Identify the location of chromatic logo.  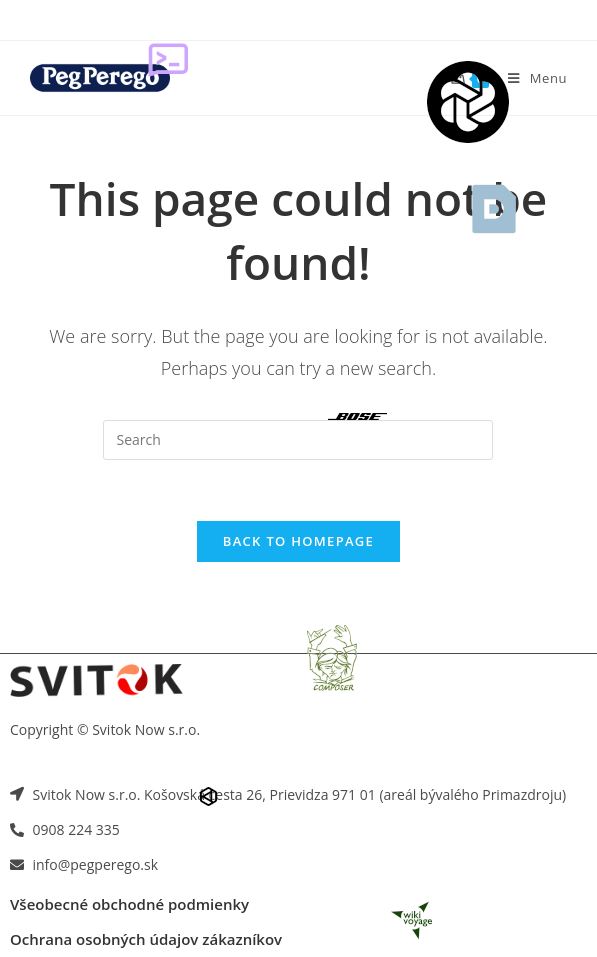
(468, 102).